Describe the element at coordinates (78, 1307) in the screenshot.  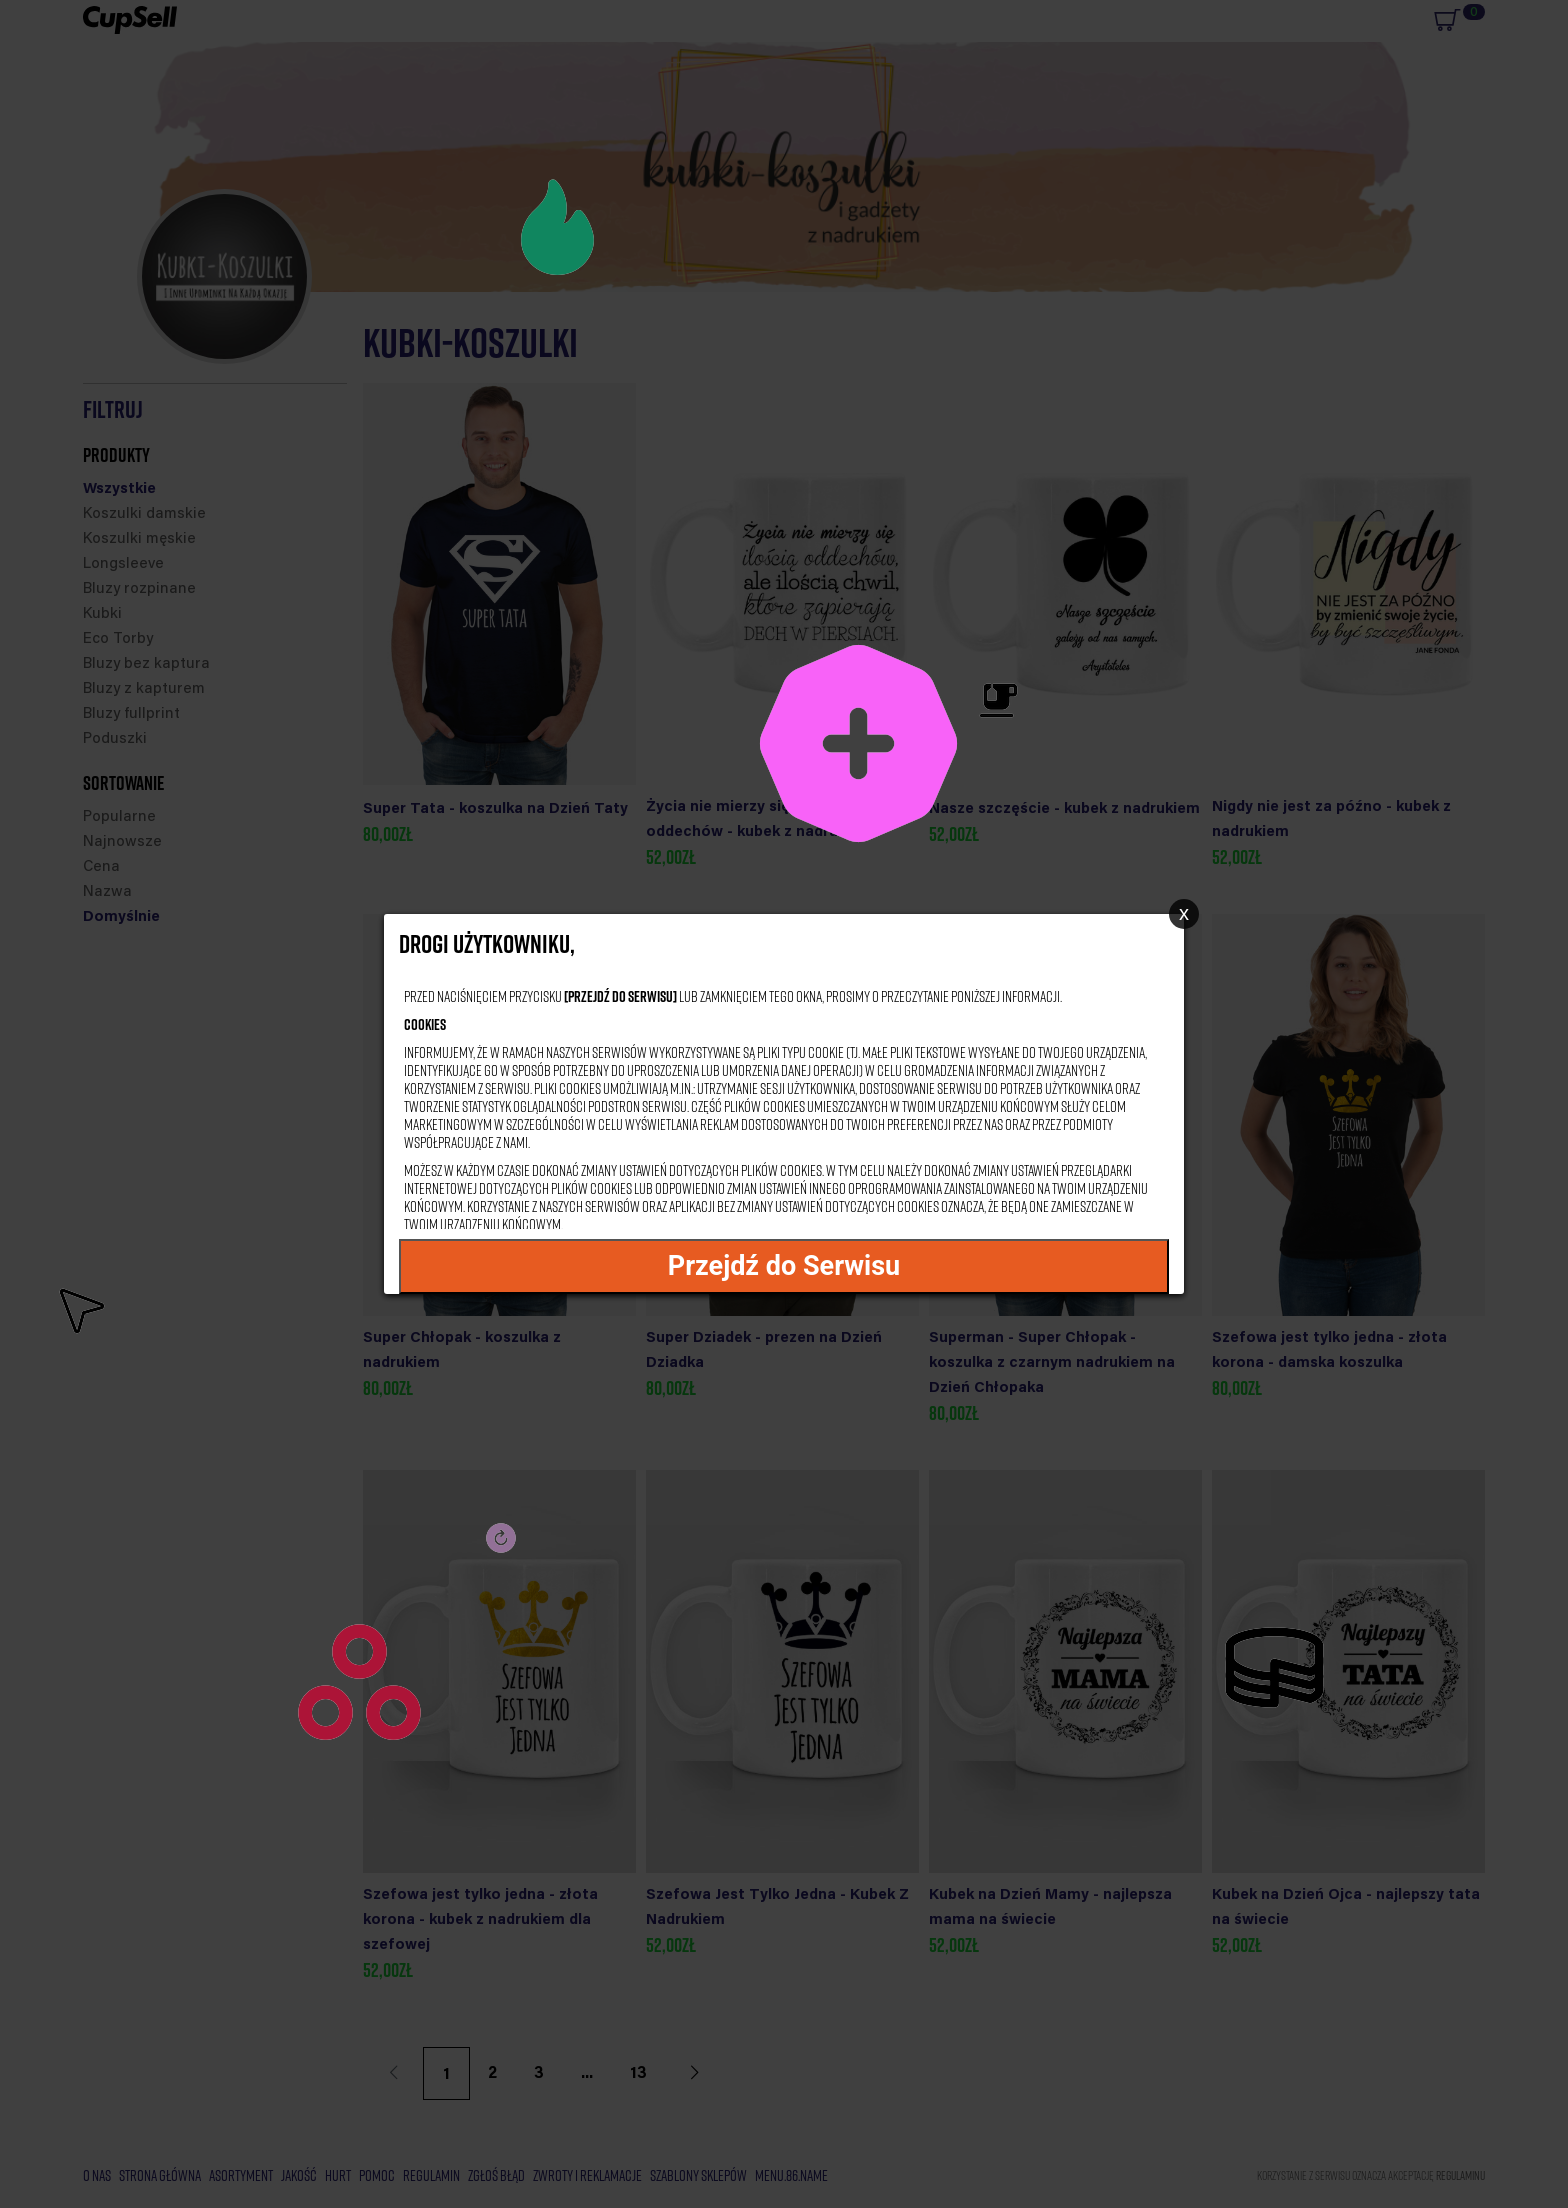
I see `tap to navigate to a destination` at that location.